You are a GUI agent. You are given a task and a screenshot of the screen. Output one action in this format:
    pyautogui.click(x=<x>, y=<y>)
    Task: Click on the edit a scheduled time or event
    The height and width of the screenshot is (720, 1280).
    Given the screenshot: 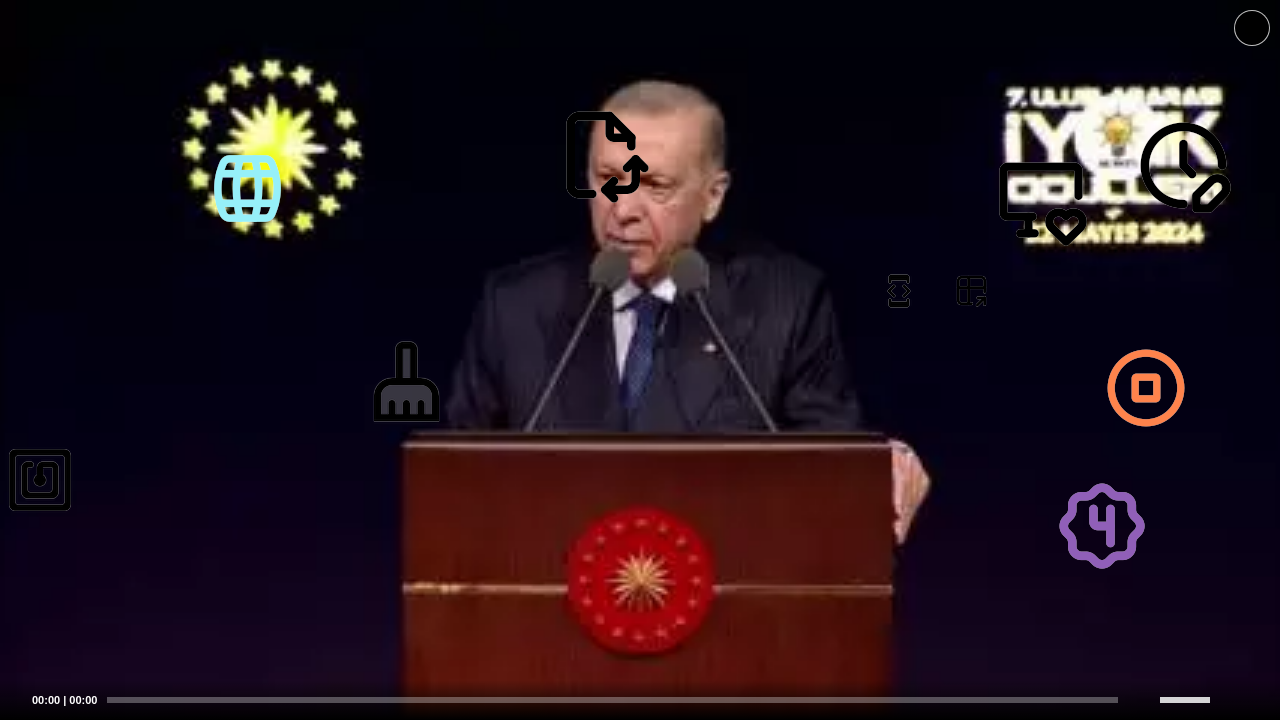 What is the action you would take?
    pyautogui.click(x=1183, y=165)
    